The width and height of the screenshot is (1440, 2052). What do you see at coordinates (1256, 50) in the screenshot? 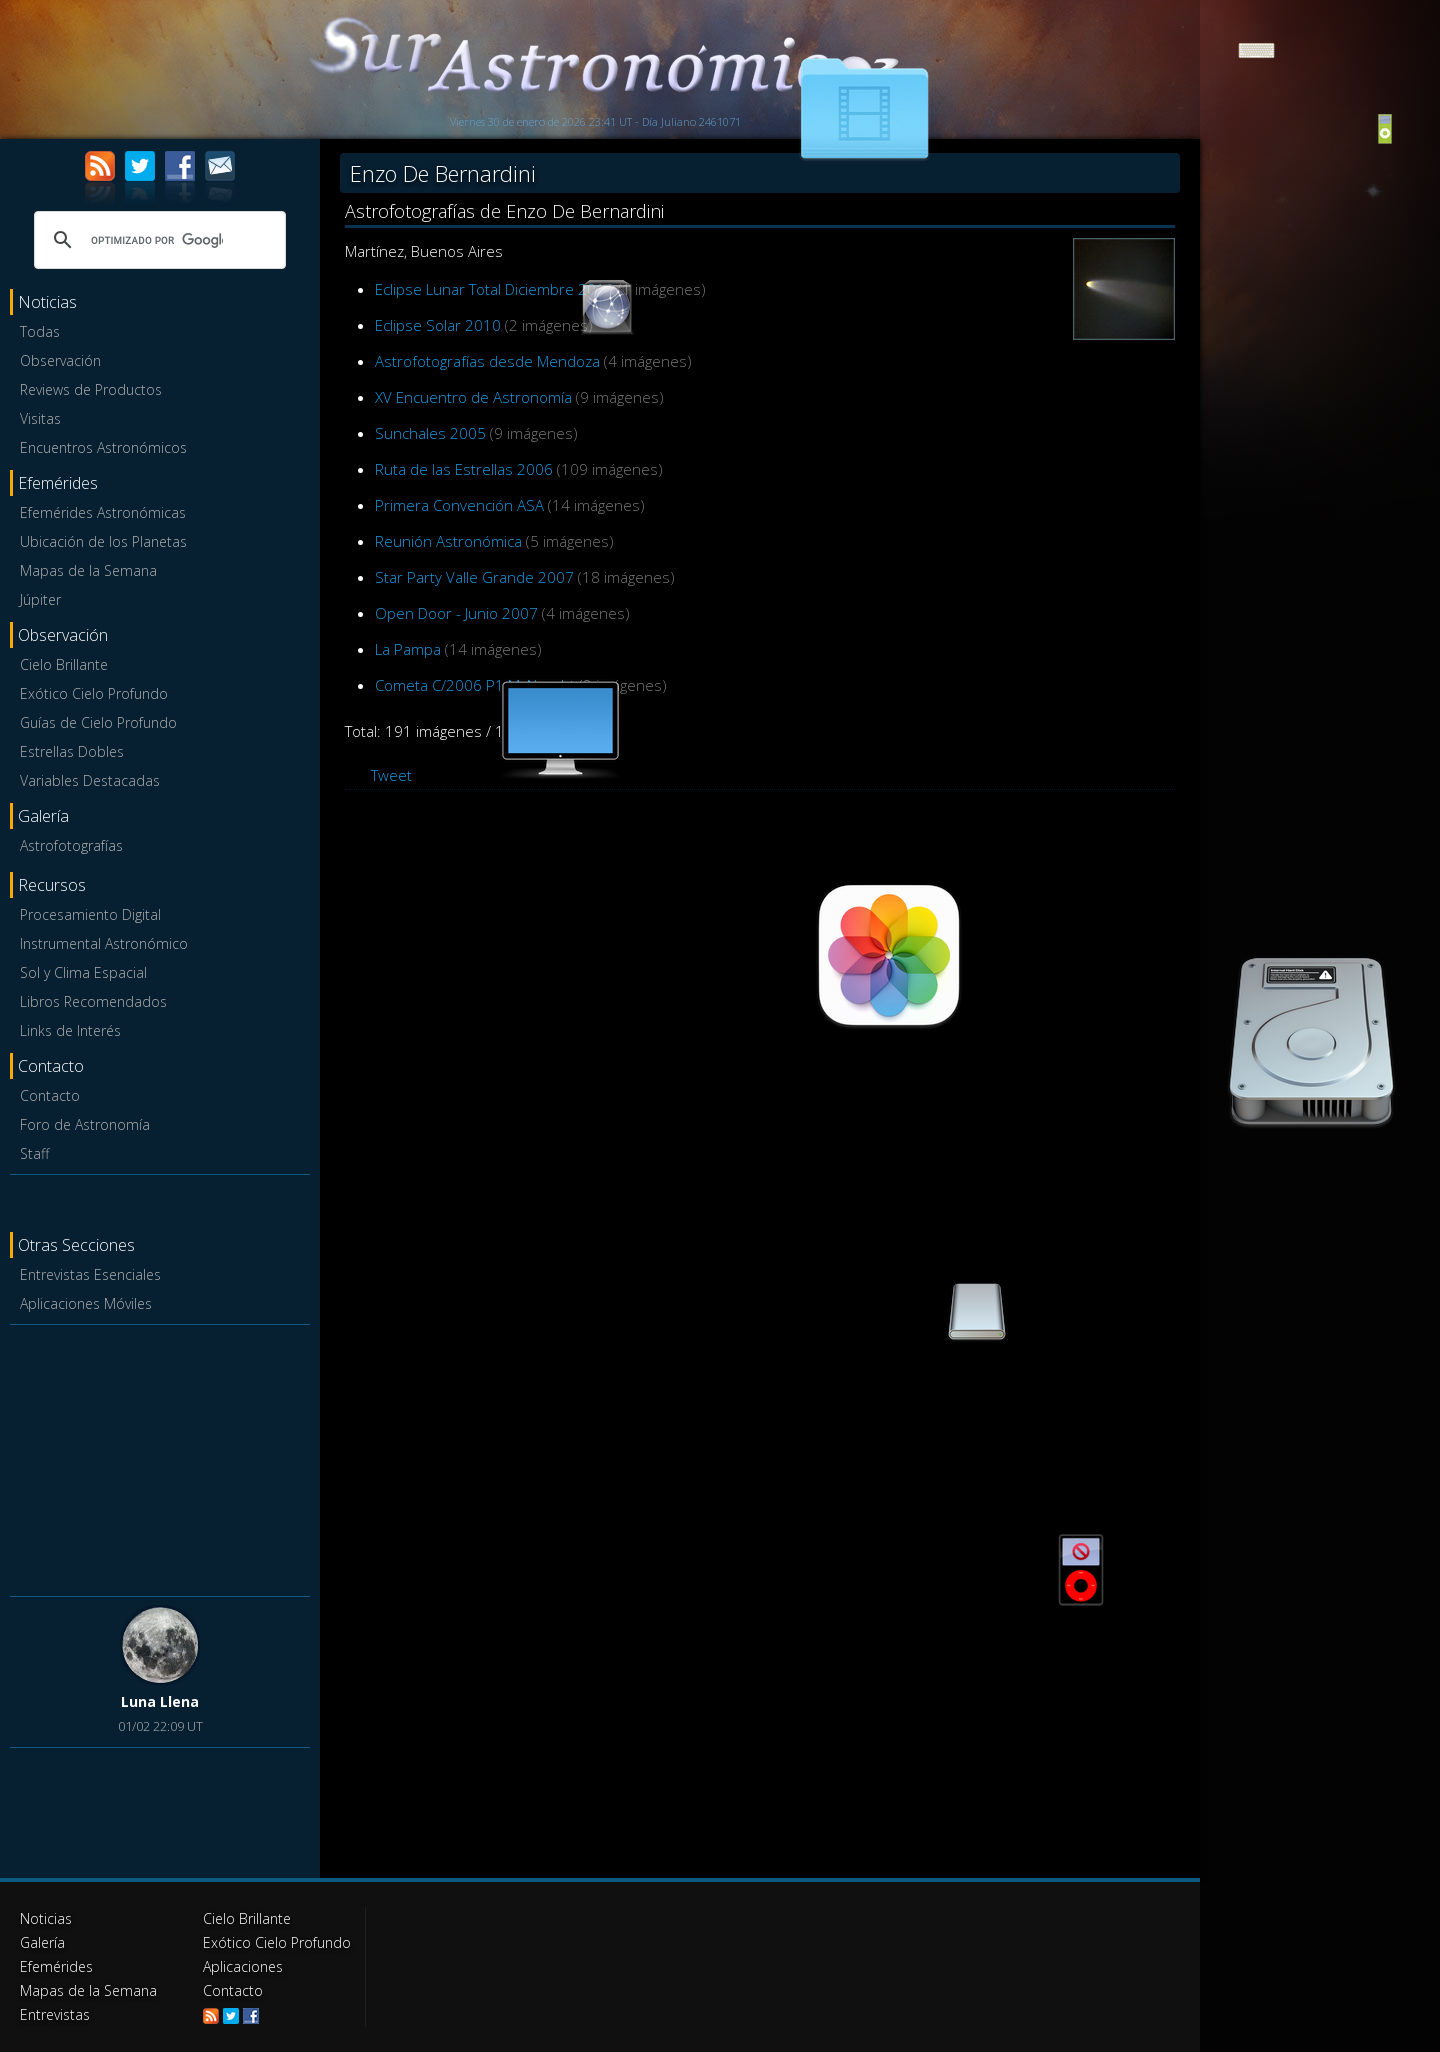
I see `connect a bluetooth keyboard` at bounding box center [1256, 50].